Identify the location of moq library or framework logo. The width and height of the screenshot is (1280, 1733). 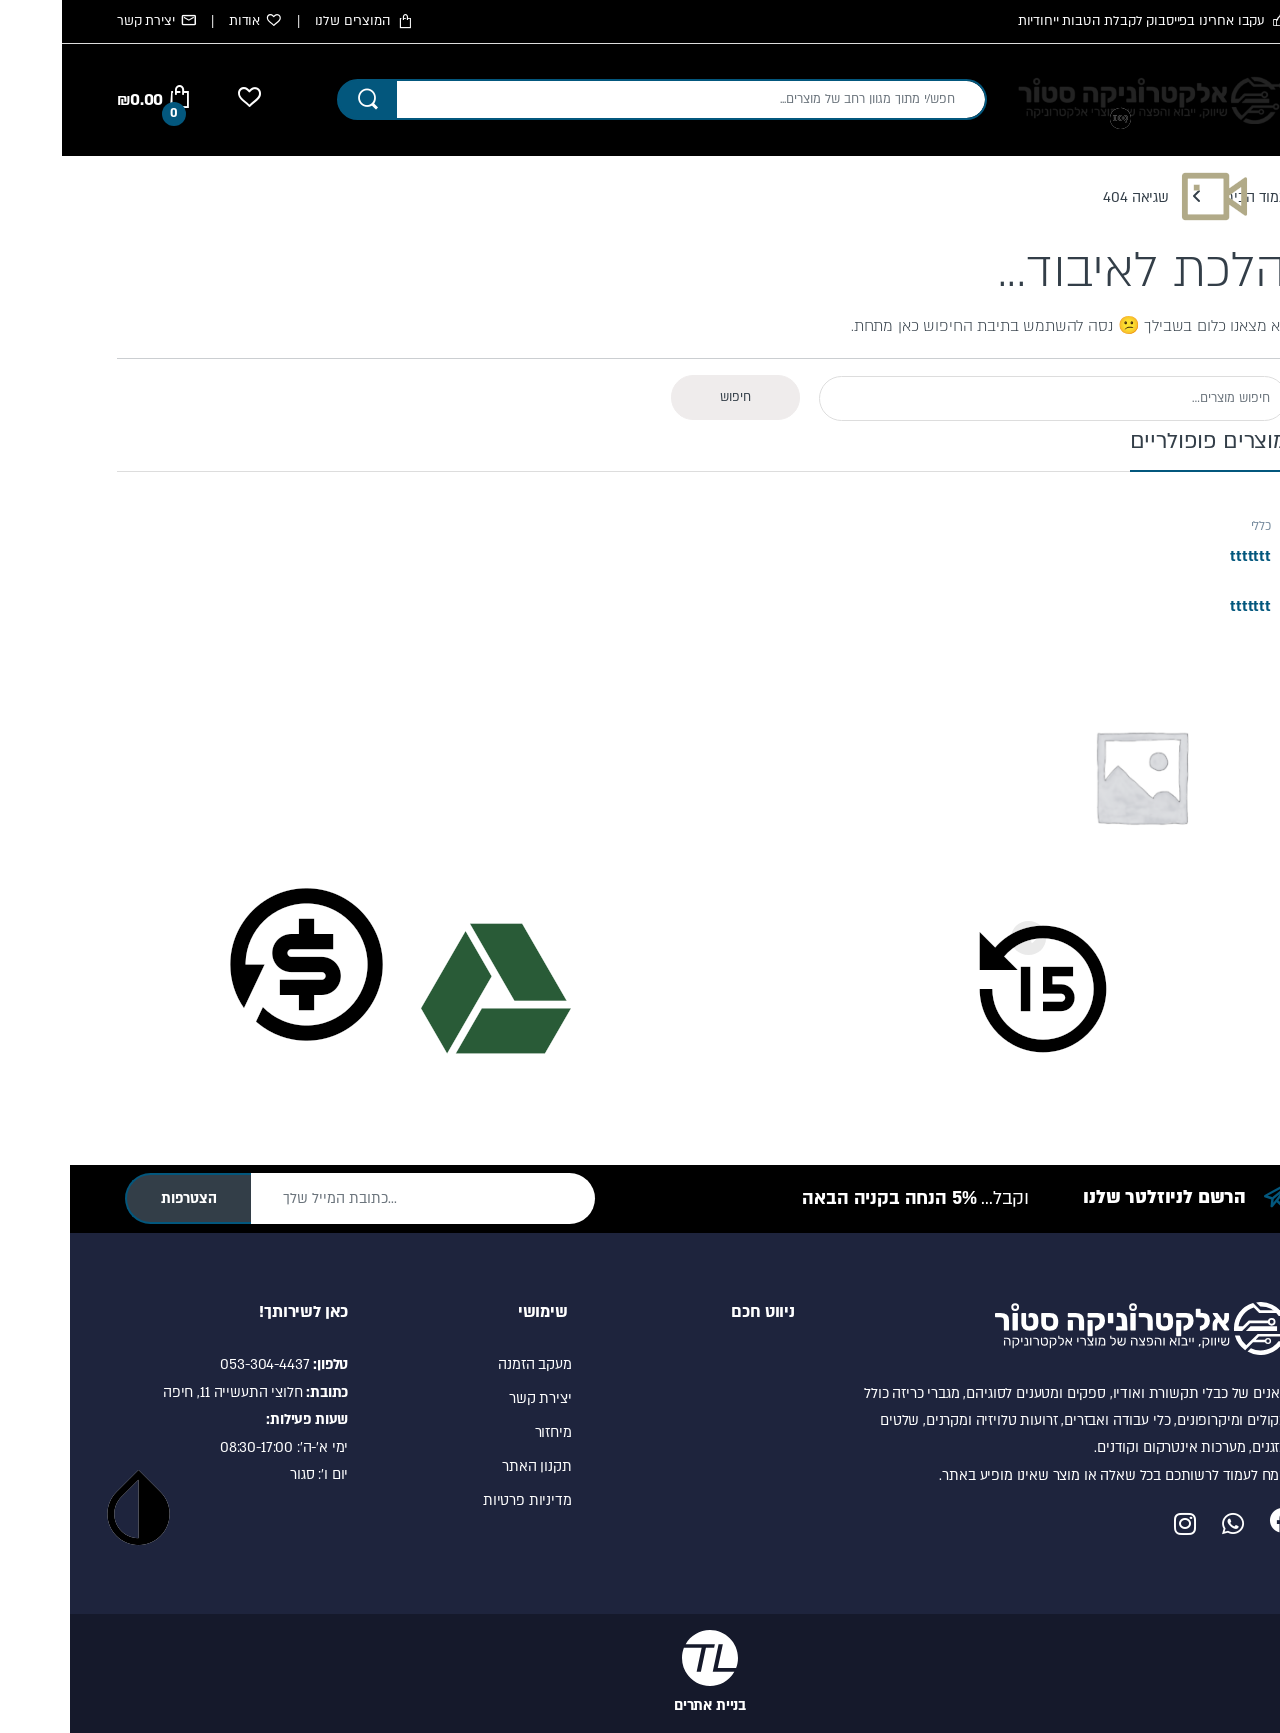
(1120, 118).